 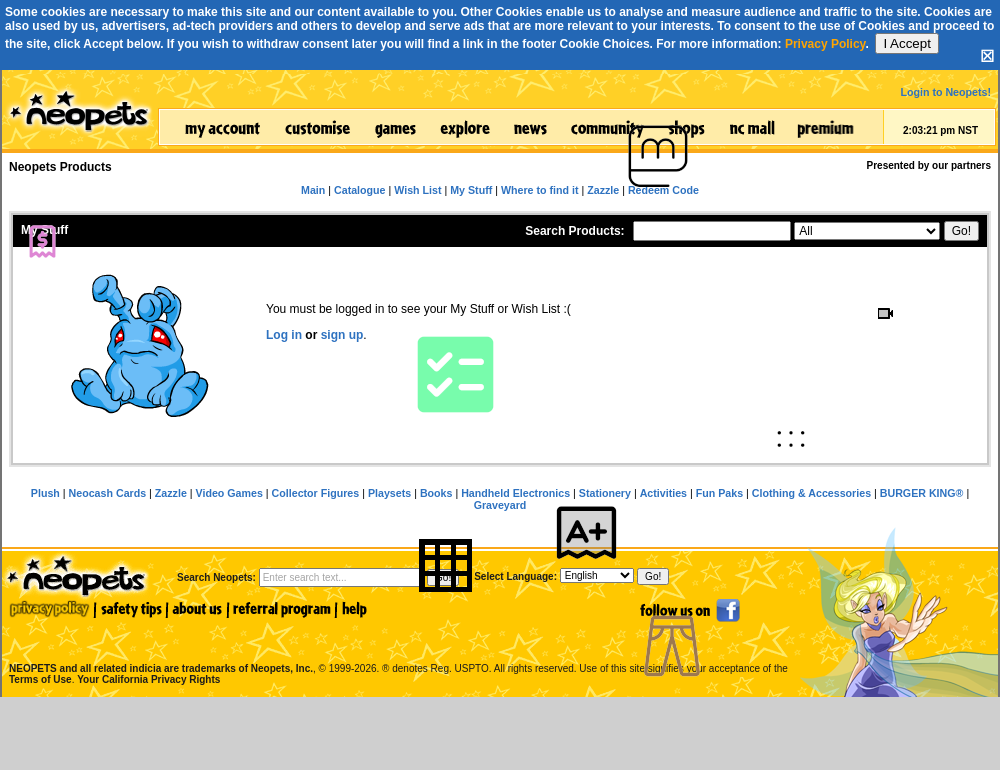 What do you see at coordinates (586, 531) in the screenshot?
I see `view exam results or grades` at bounding box center [586, 531].